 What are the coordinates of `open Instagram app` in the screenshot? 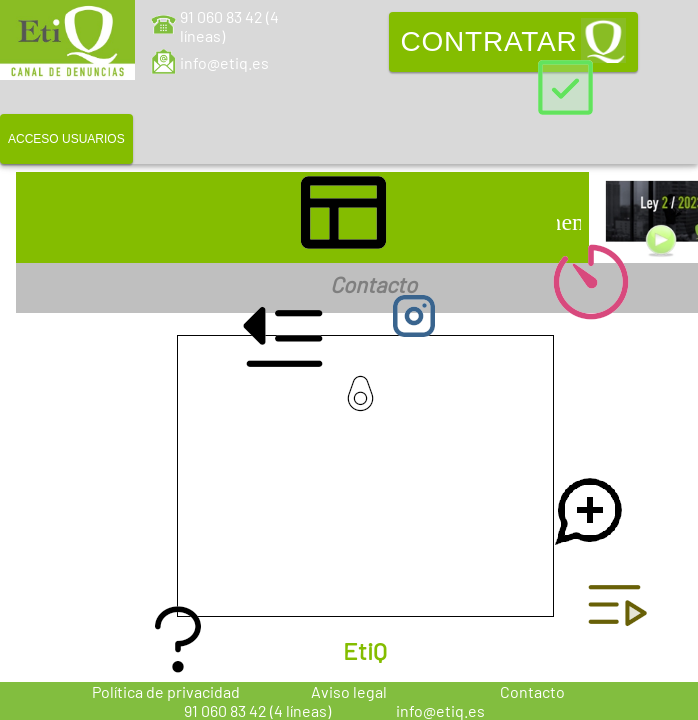 It's located at (414, 316).